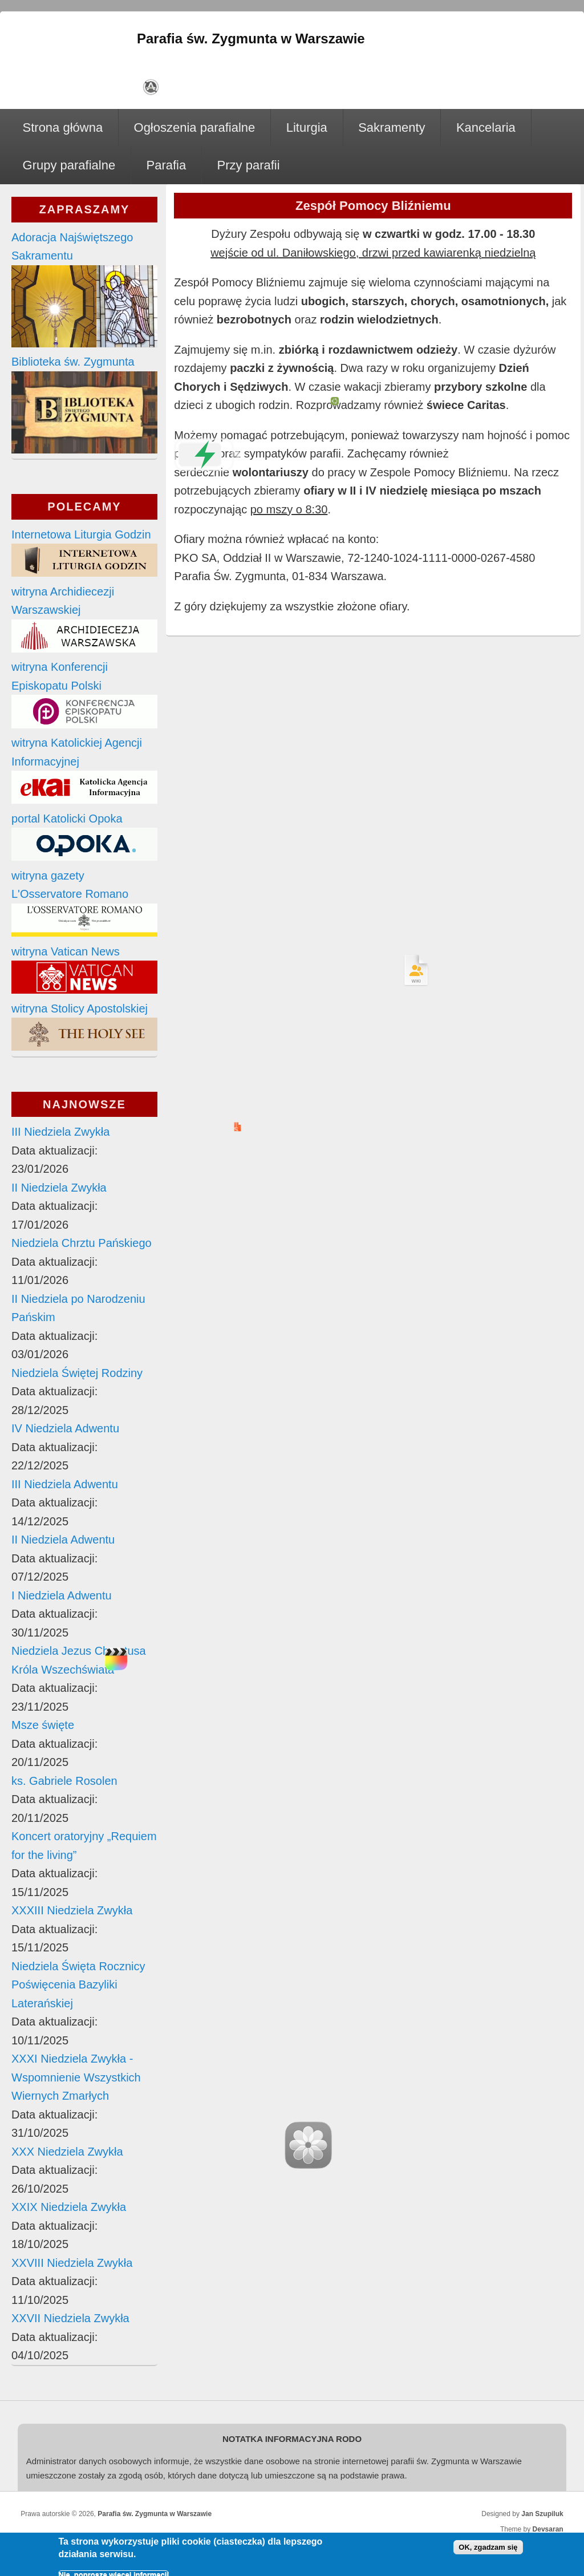  I want to click on check for available software updates, so click(151, 87).